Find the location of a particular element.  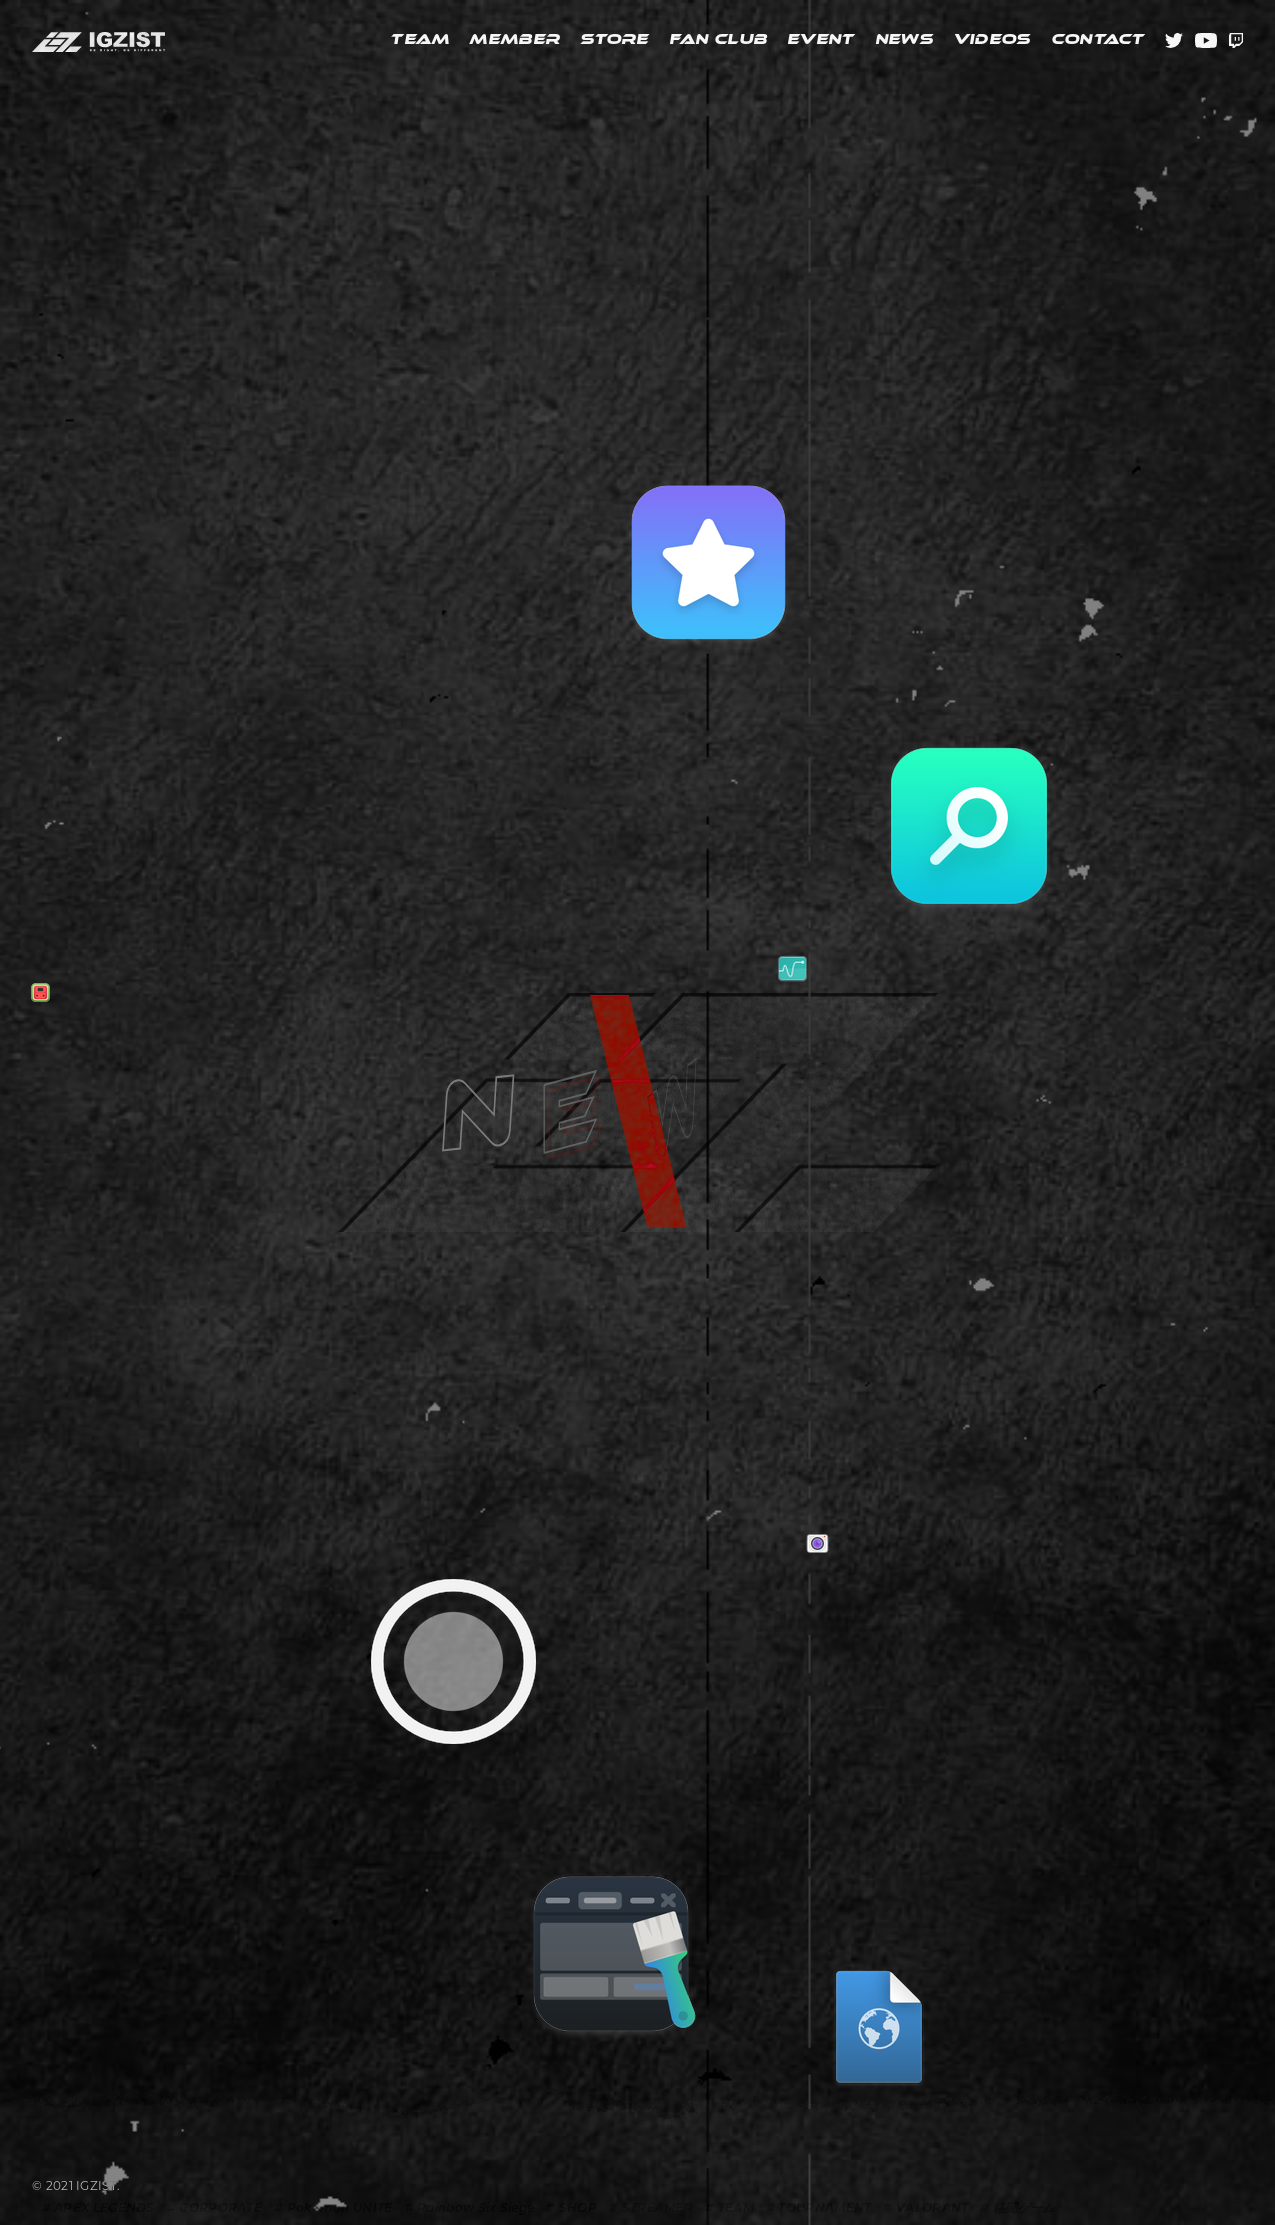

an opendocument web template file is located at coordinates (879, 2029).